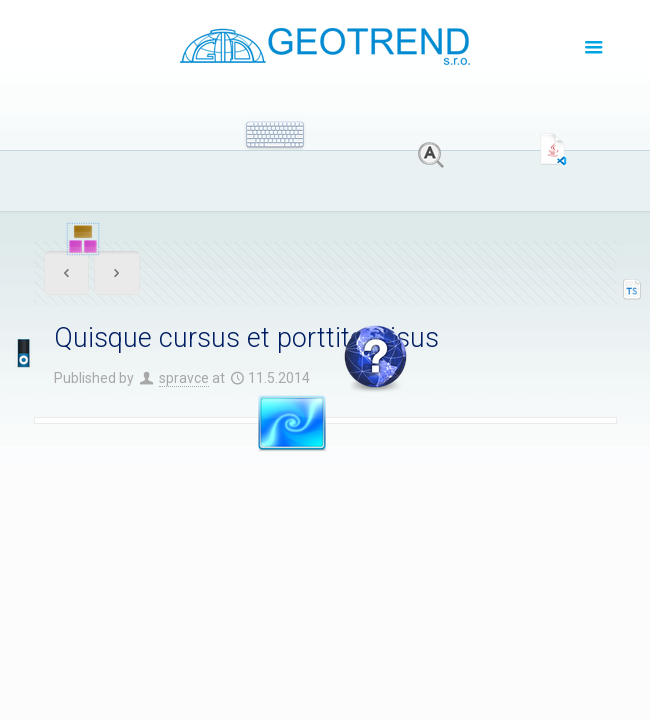  Describe the element at coordinates (292, 424) in the screenshot. I see `open screen saver settings` at that location.